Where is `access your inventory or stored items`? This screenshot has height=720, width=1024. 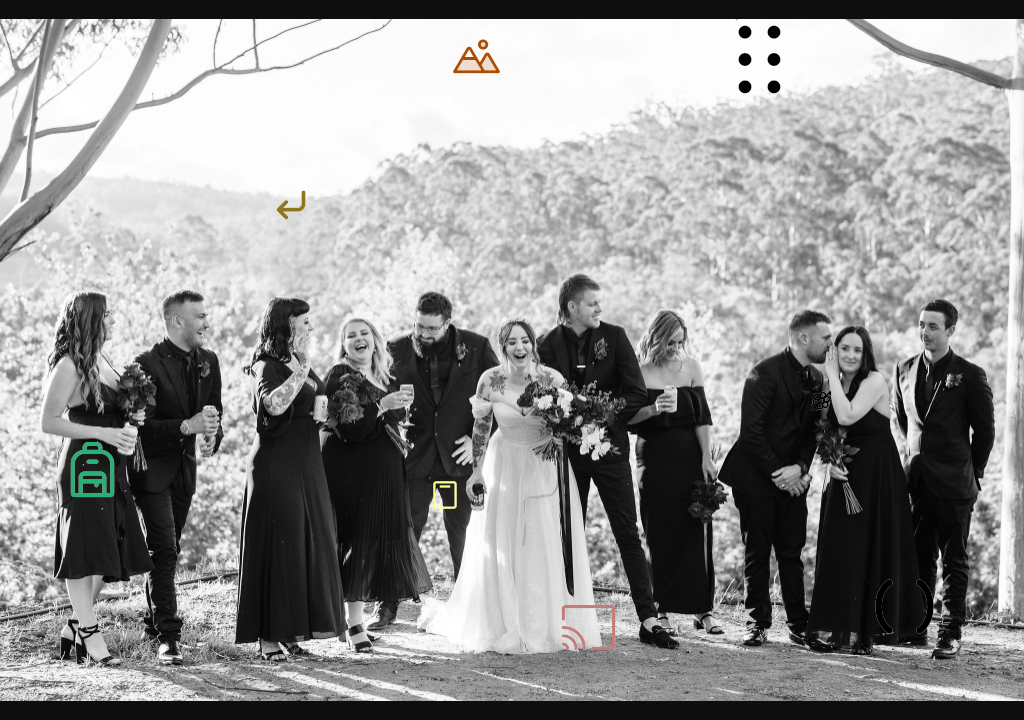 access your inventory or stored items is located at coordinates (92, 471).